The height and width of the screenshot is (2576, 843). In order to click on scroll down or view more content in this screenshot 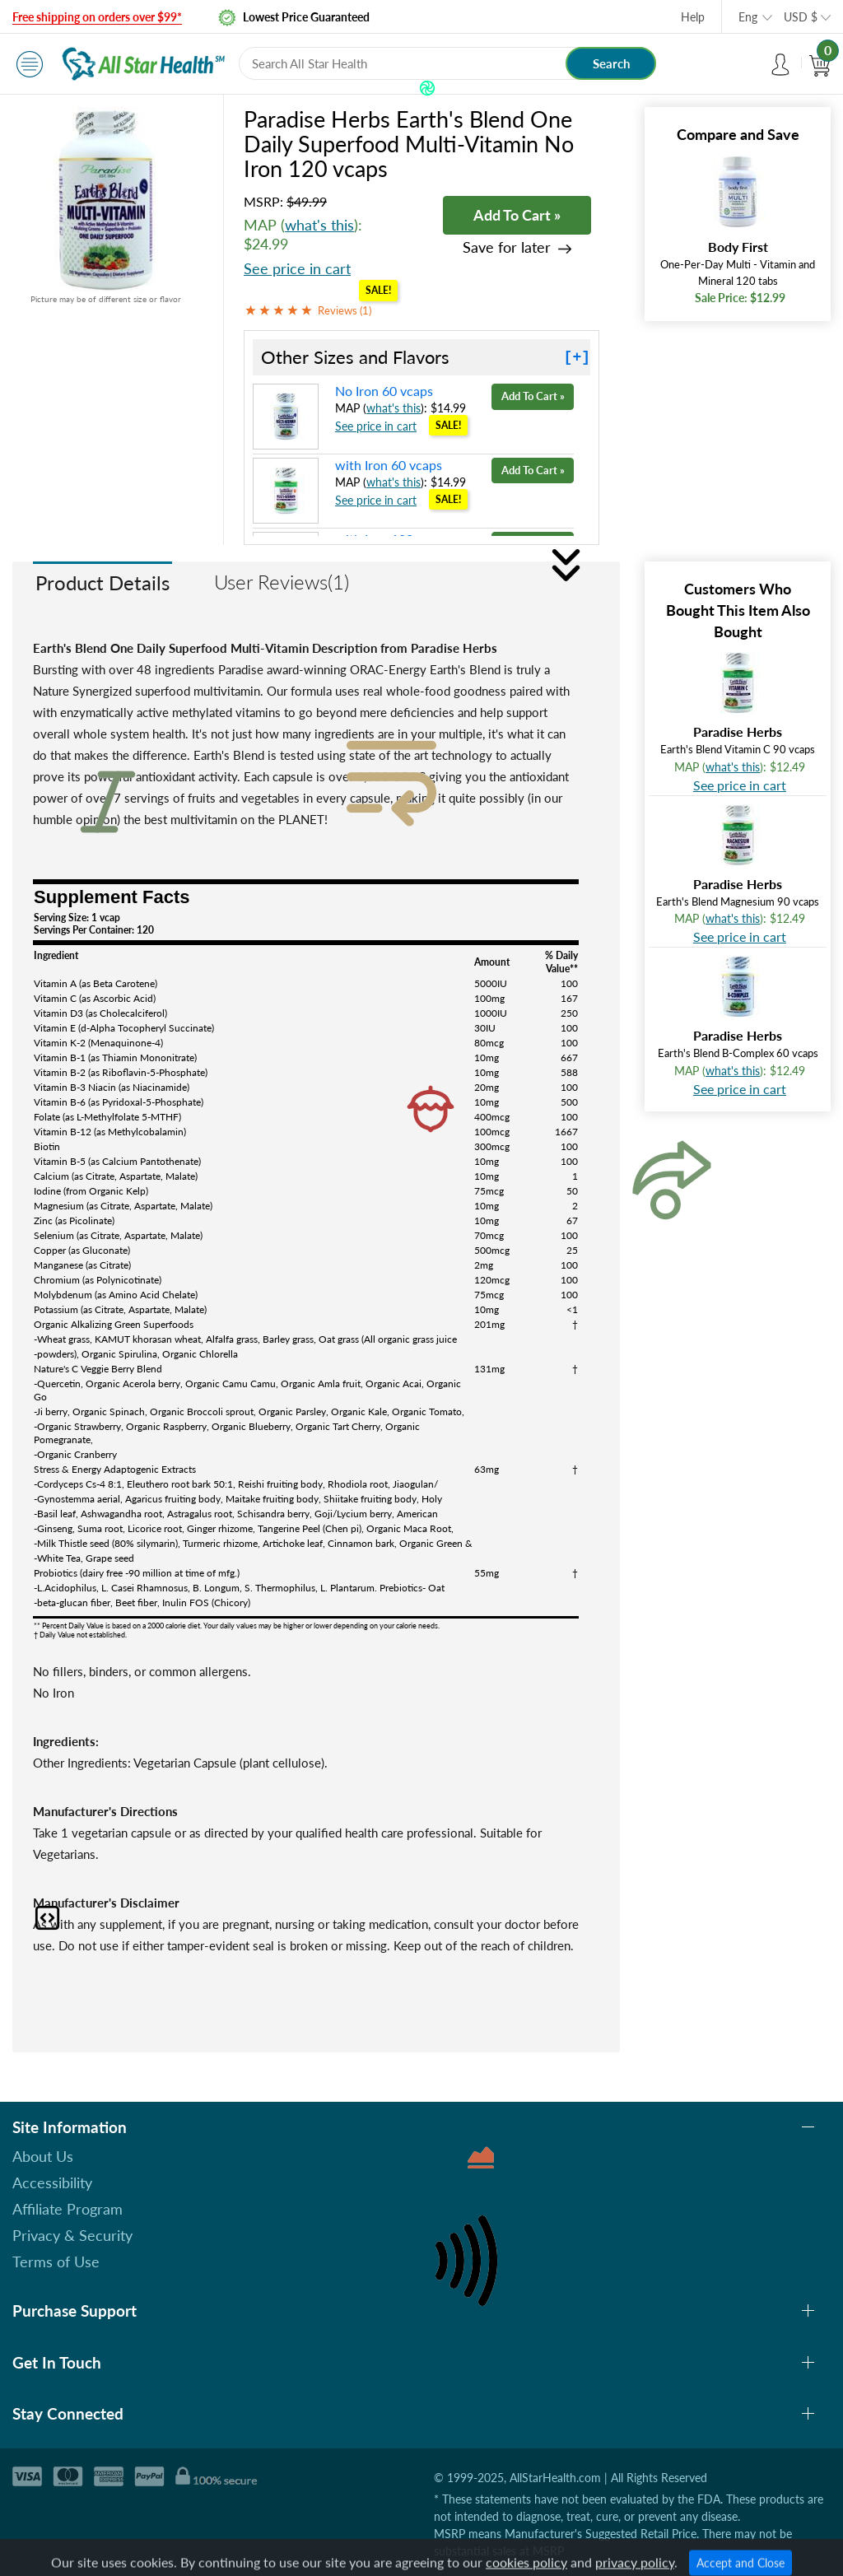, I will do `click(566, 565)`.